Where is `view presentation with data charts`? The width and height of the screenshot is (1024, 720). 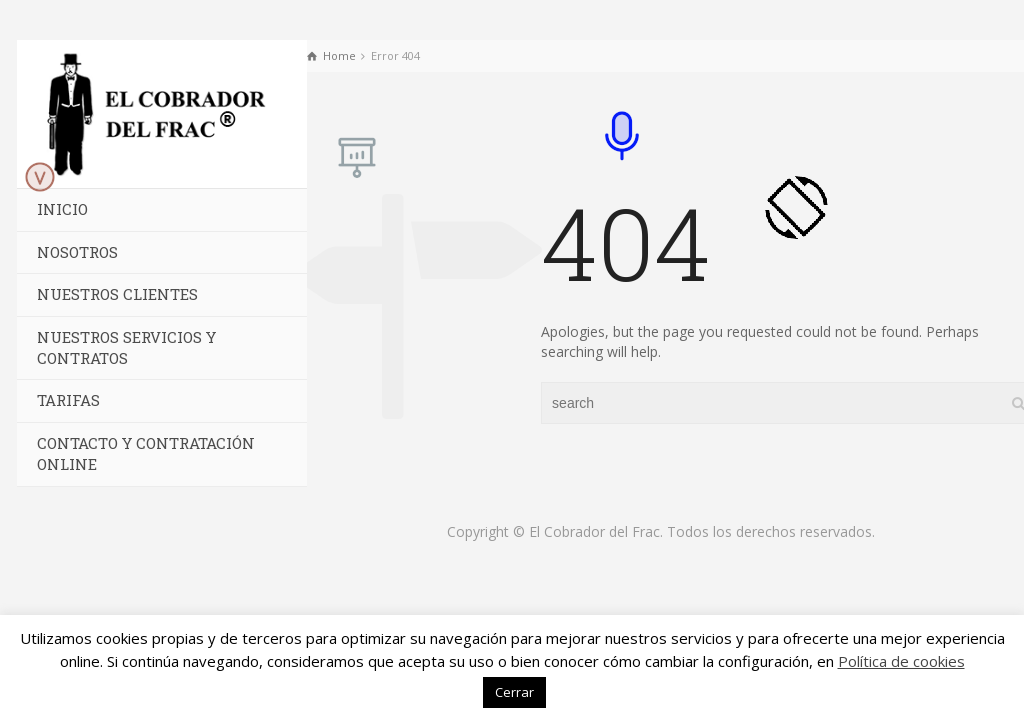 view presentation with data charts is located at coordinates (357, 155).